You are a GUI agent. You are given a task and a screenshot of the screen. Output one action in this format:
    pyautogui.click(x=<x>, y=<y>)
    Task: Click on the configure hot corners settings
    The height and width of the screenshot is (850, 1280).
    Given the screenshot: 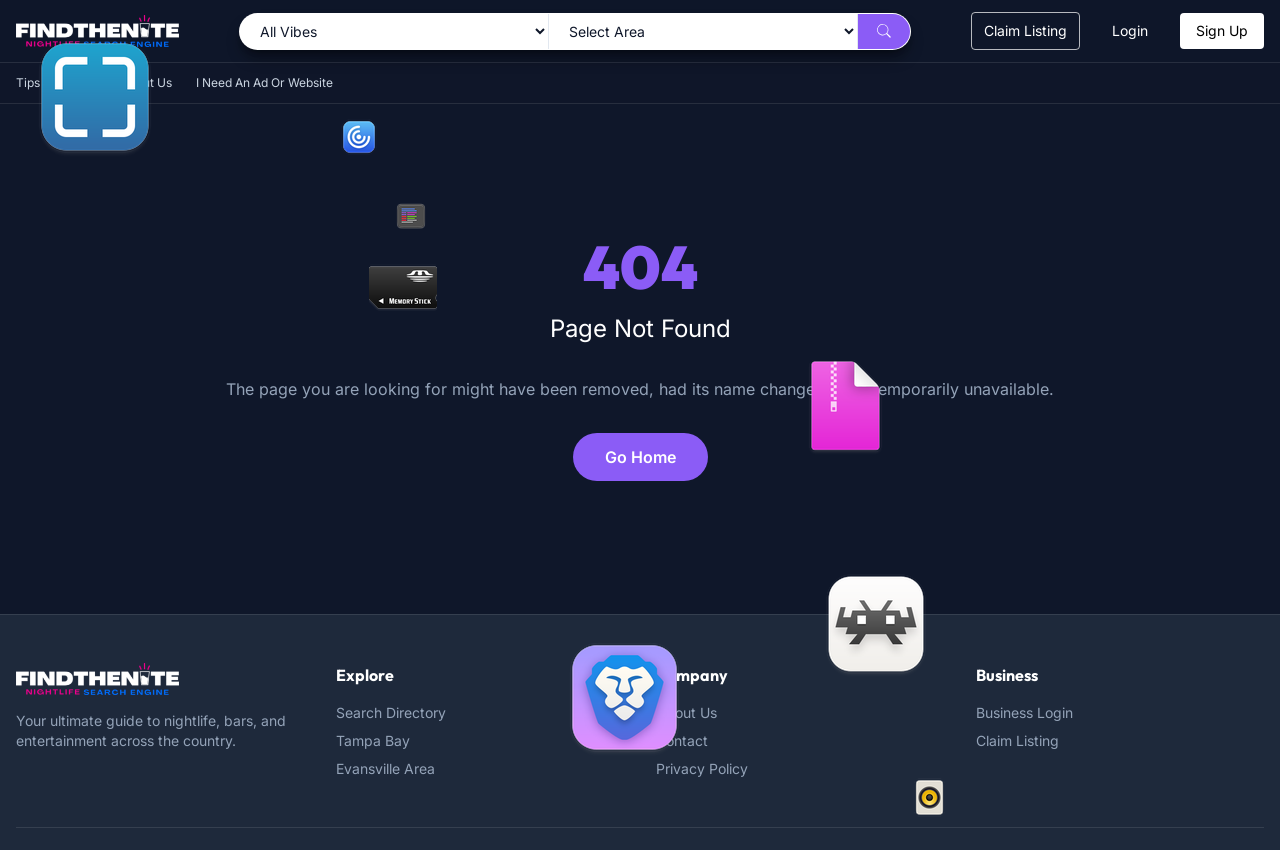 What is the action you would take?
    pyautogui.click(x=95, y=97)
    